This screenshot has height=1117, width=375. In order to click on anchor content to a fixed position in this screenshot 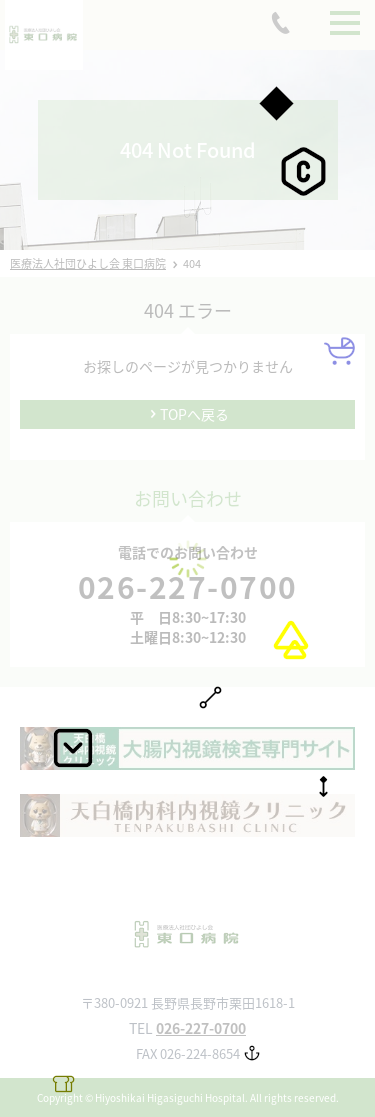, I will do `click(252, 1053)`.